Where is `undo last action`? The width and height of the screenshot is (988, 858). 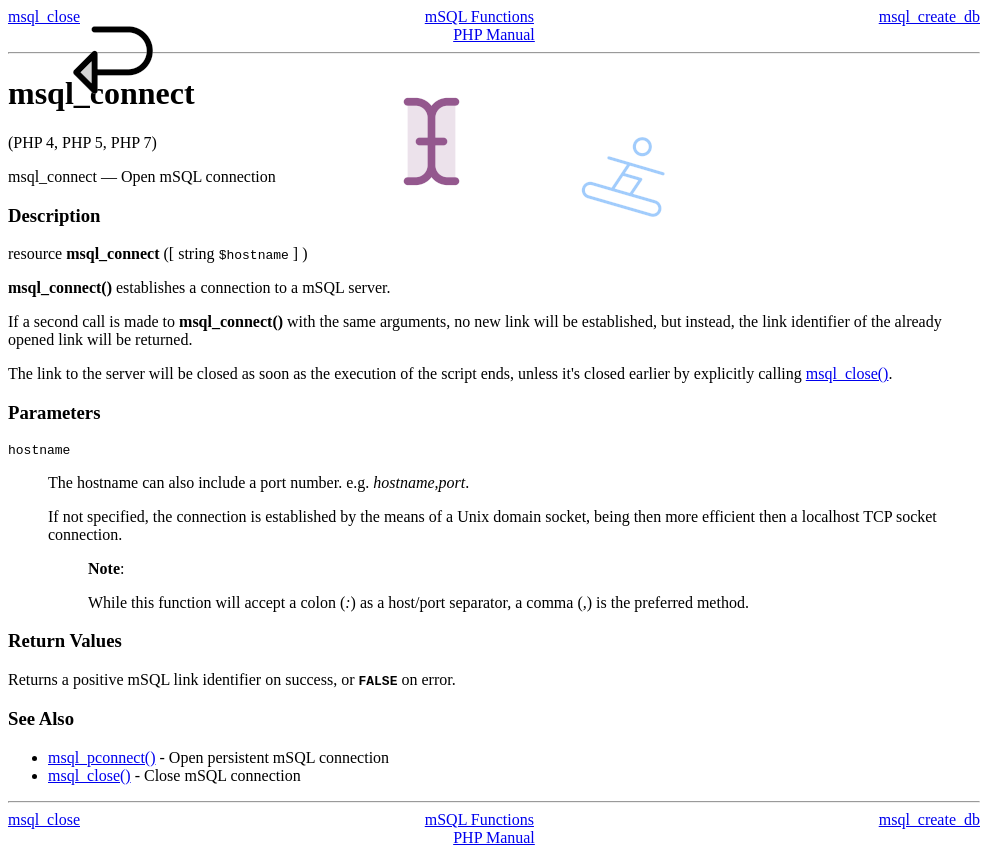 undo last action is located at coordinates (113, 57).